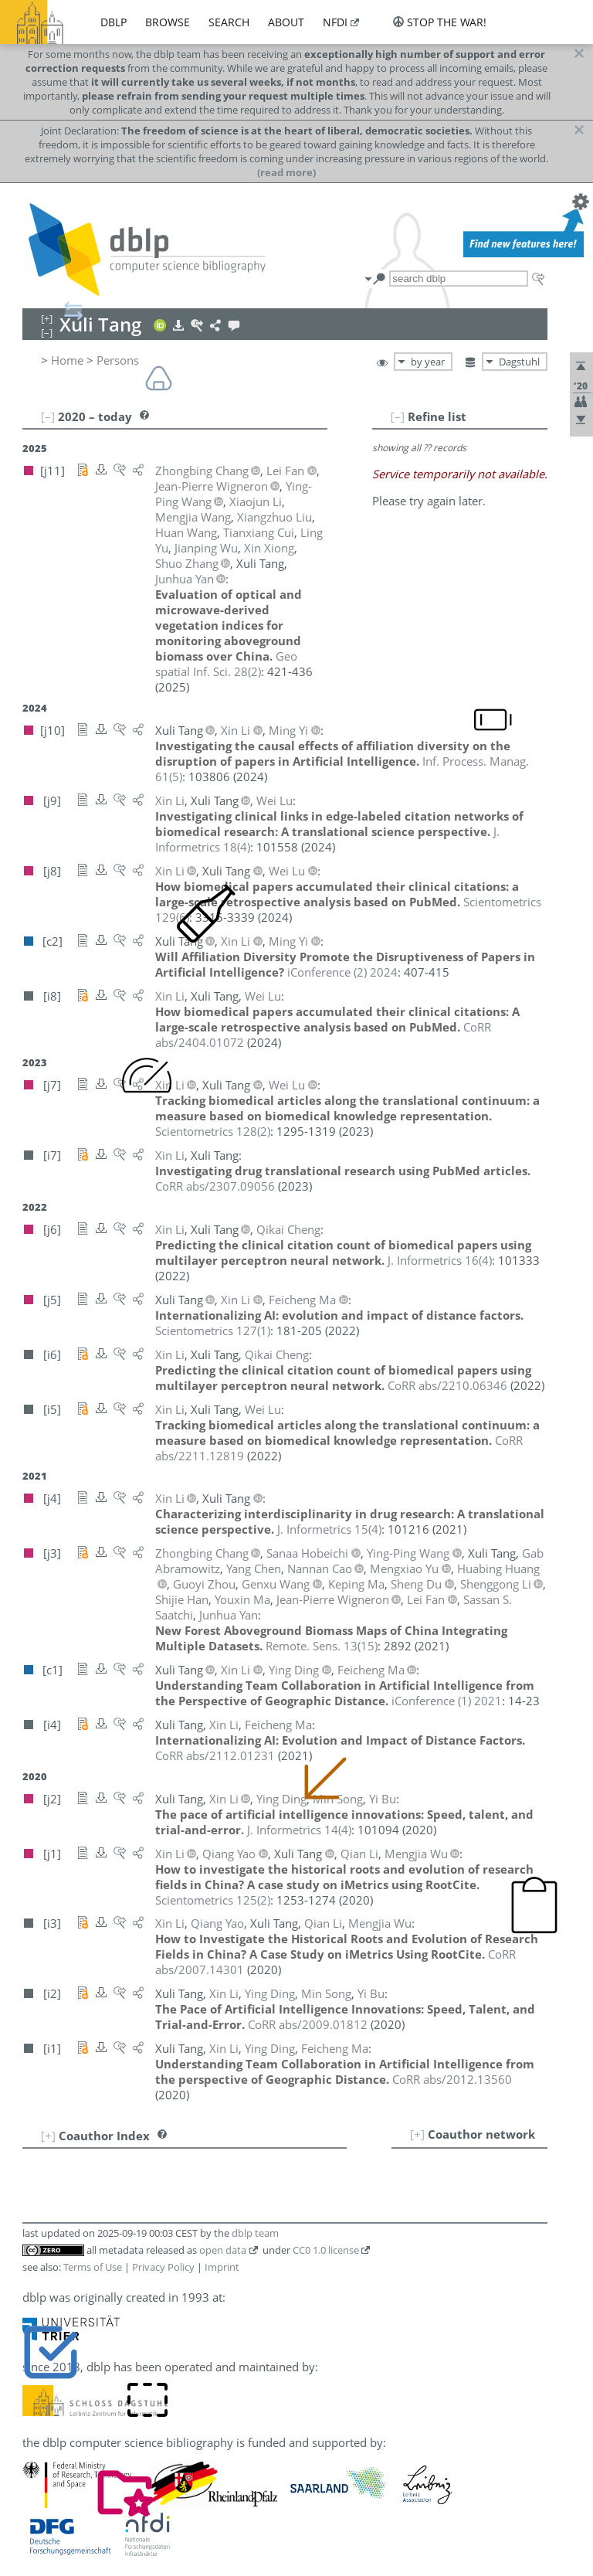 The image size is (593, 2576). I want to click on copy to clipboard, so click(534, 1906).